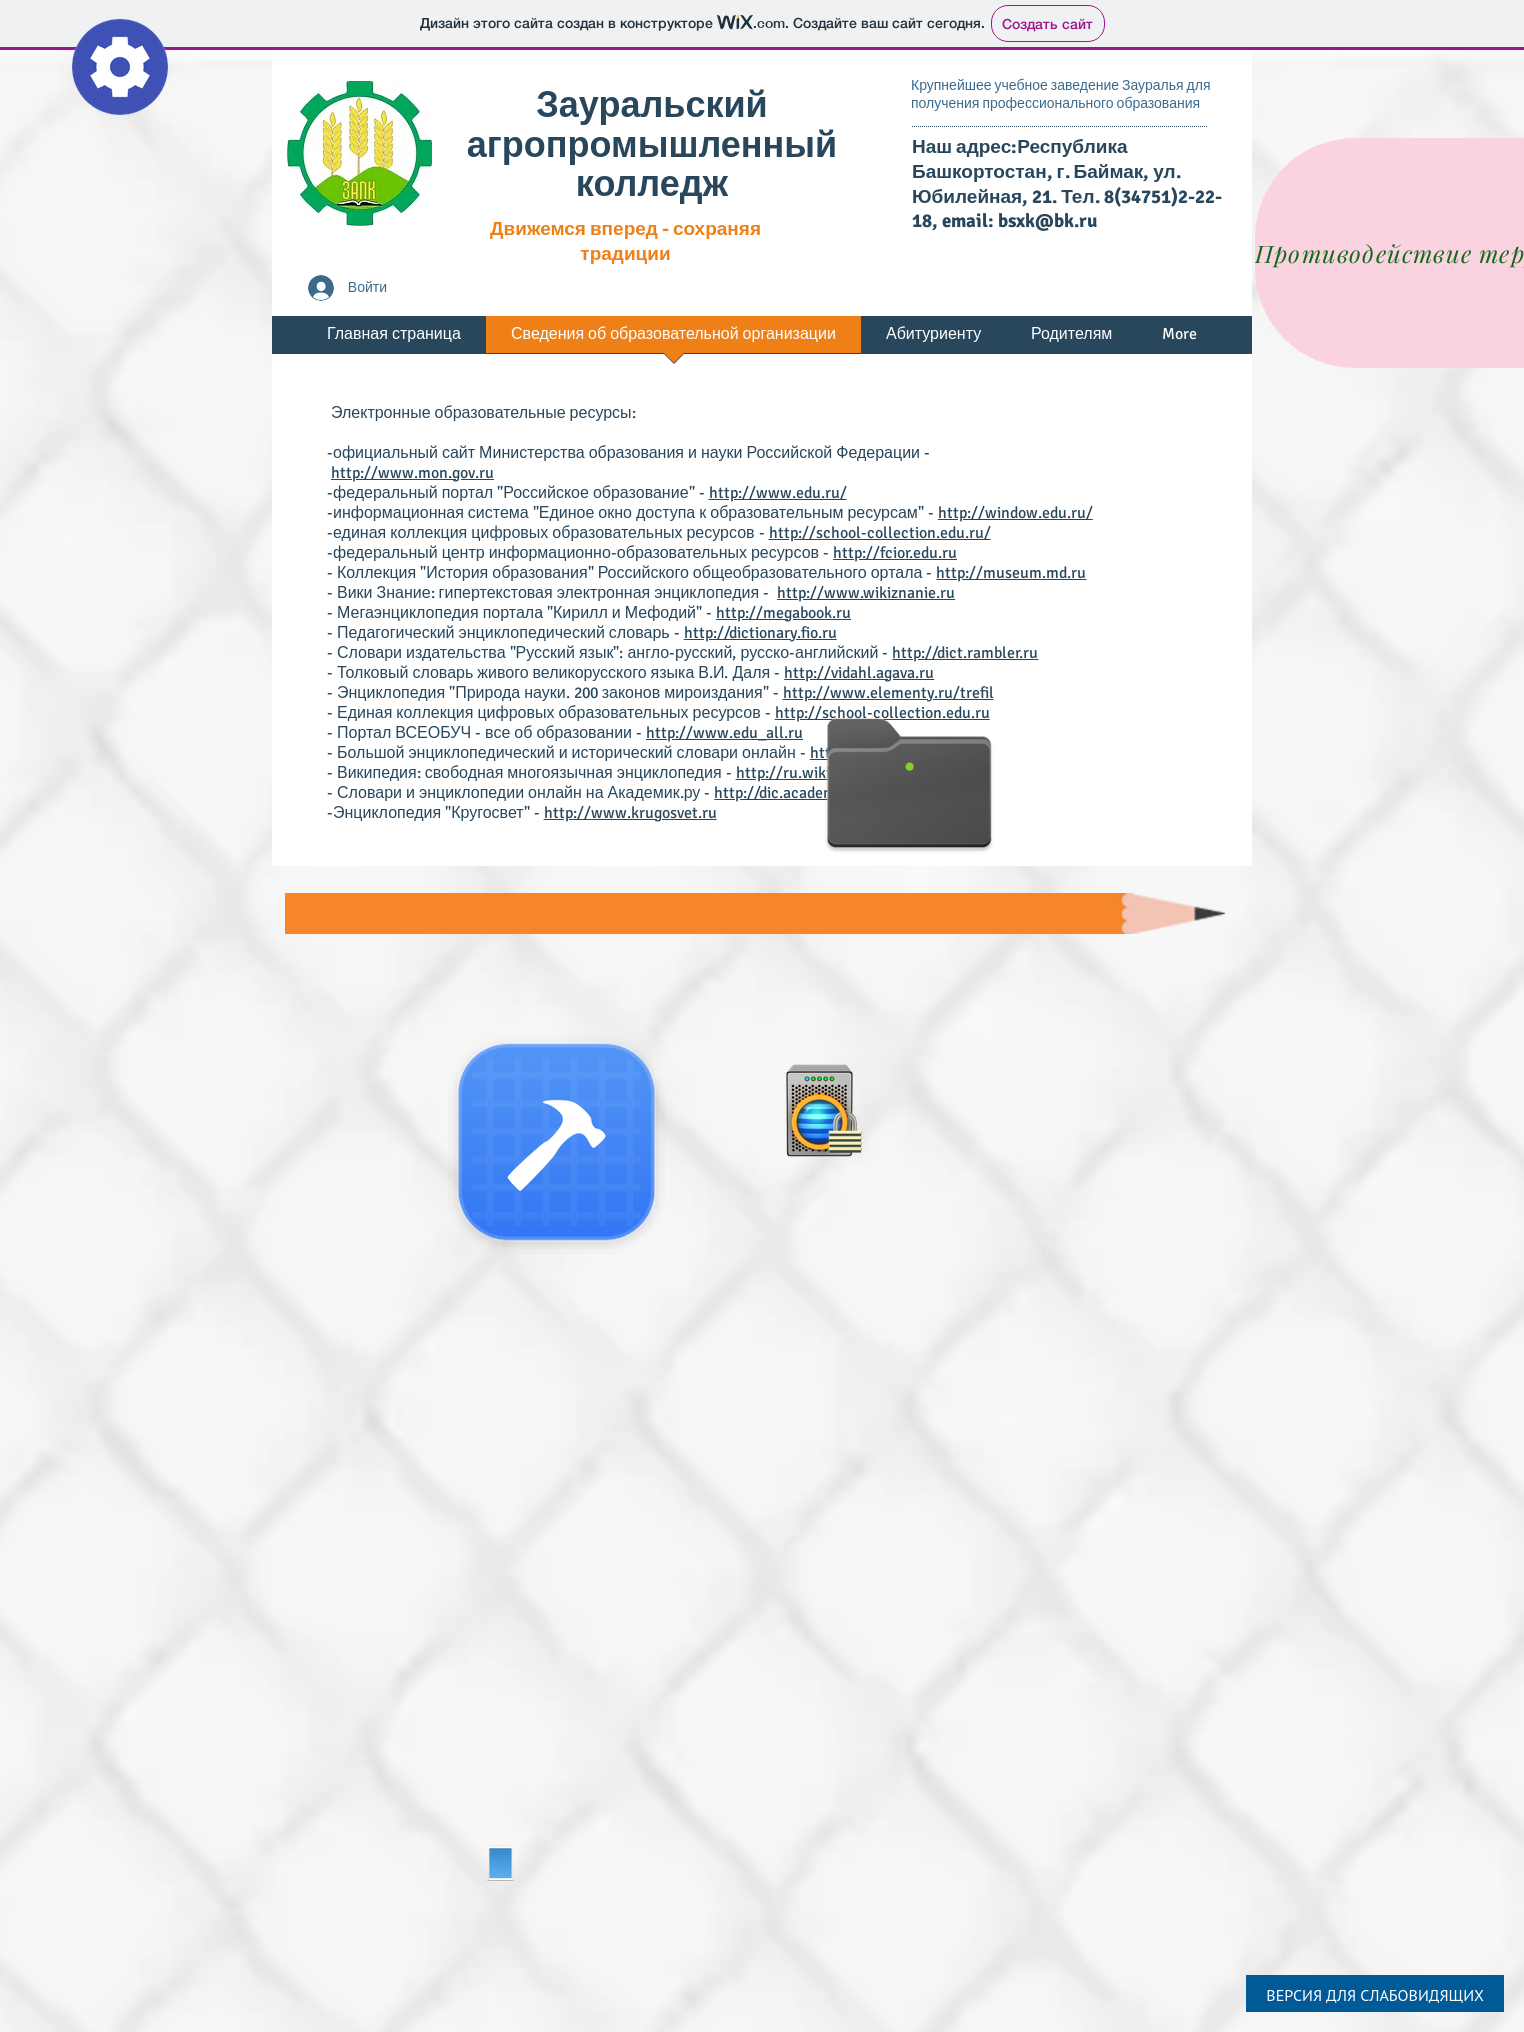 The width and height of the screenshot is (1524, 2032). I want to click on locked RAID 0 storage array, so click(819, 1110).